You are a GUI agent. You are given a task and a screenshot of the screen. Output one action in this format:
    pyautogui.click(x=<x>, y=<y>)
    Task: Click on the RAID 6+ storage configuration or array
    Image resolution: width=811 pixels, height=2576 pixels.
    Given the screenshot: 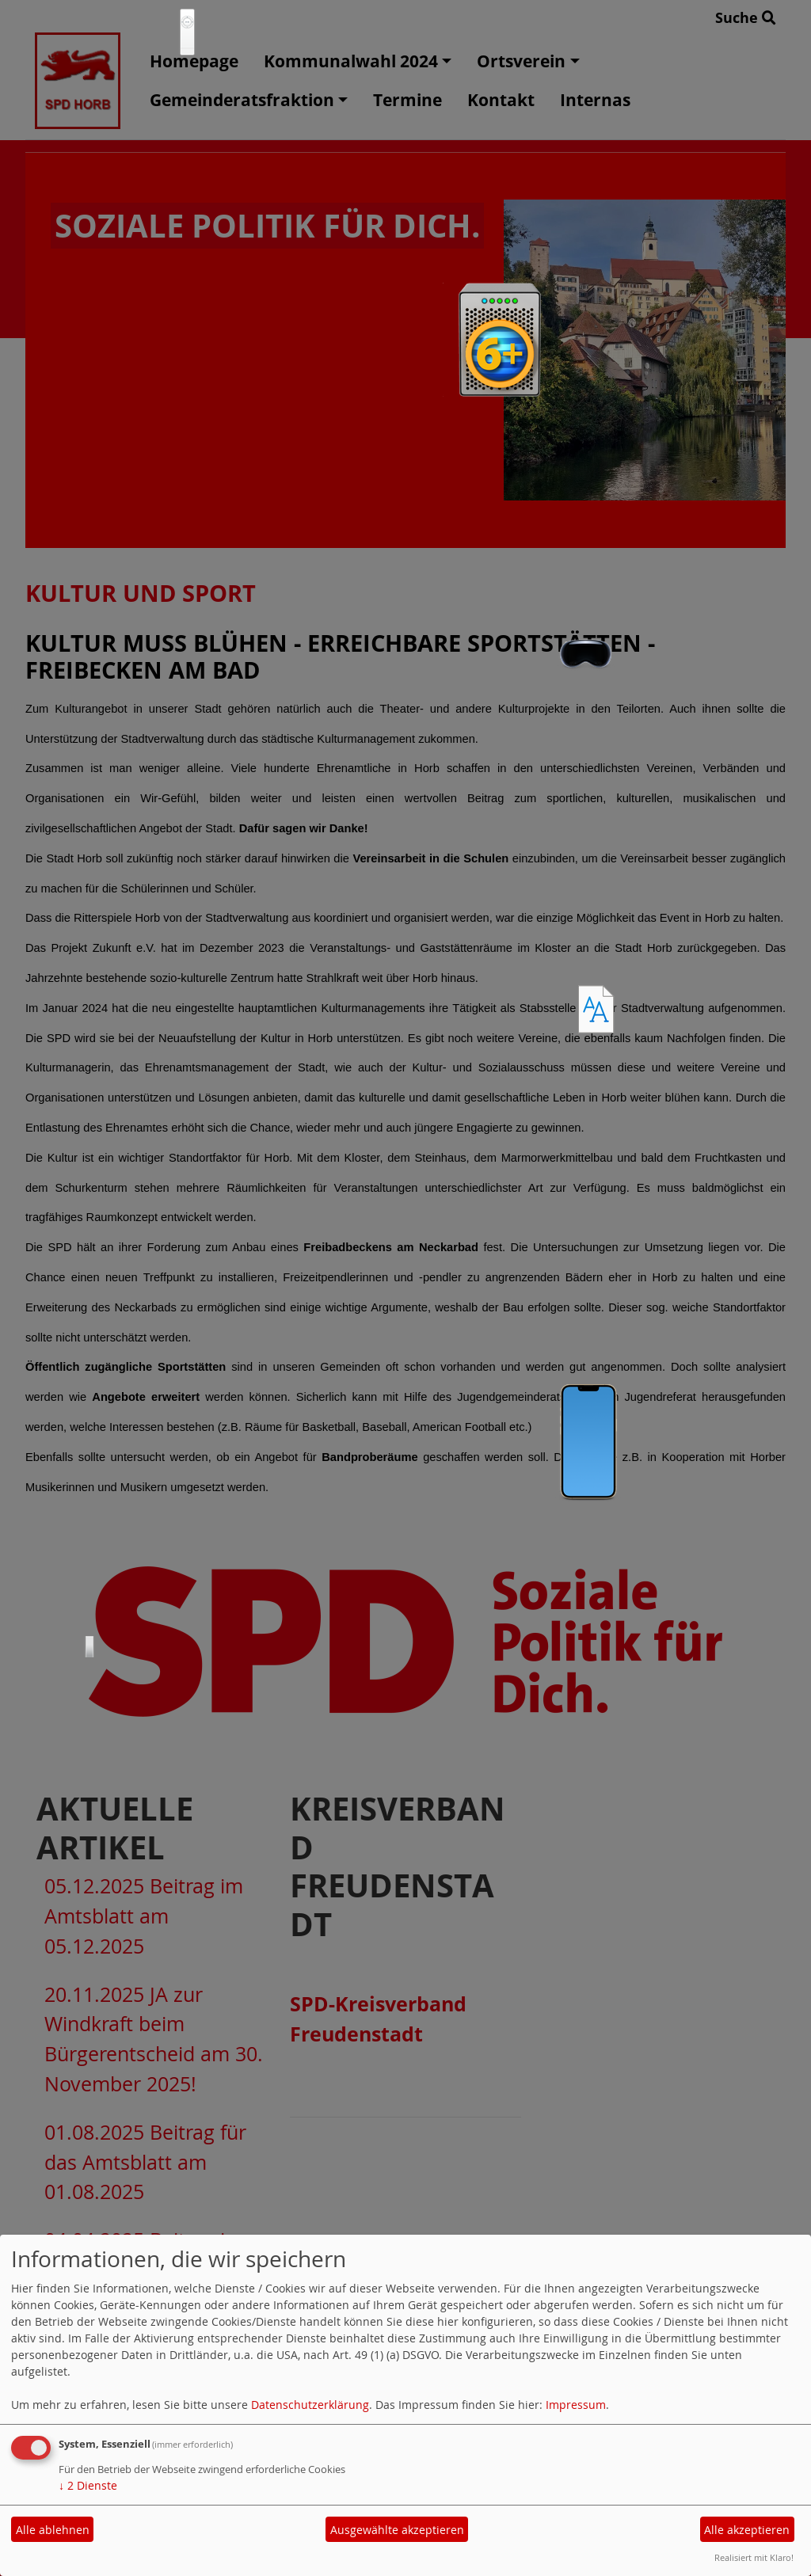 What is the action you would take?
    pyautogui.click(x=500, y=340)
    